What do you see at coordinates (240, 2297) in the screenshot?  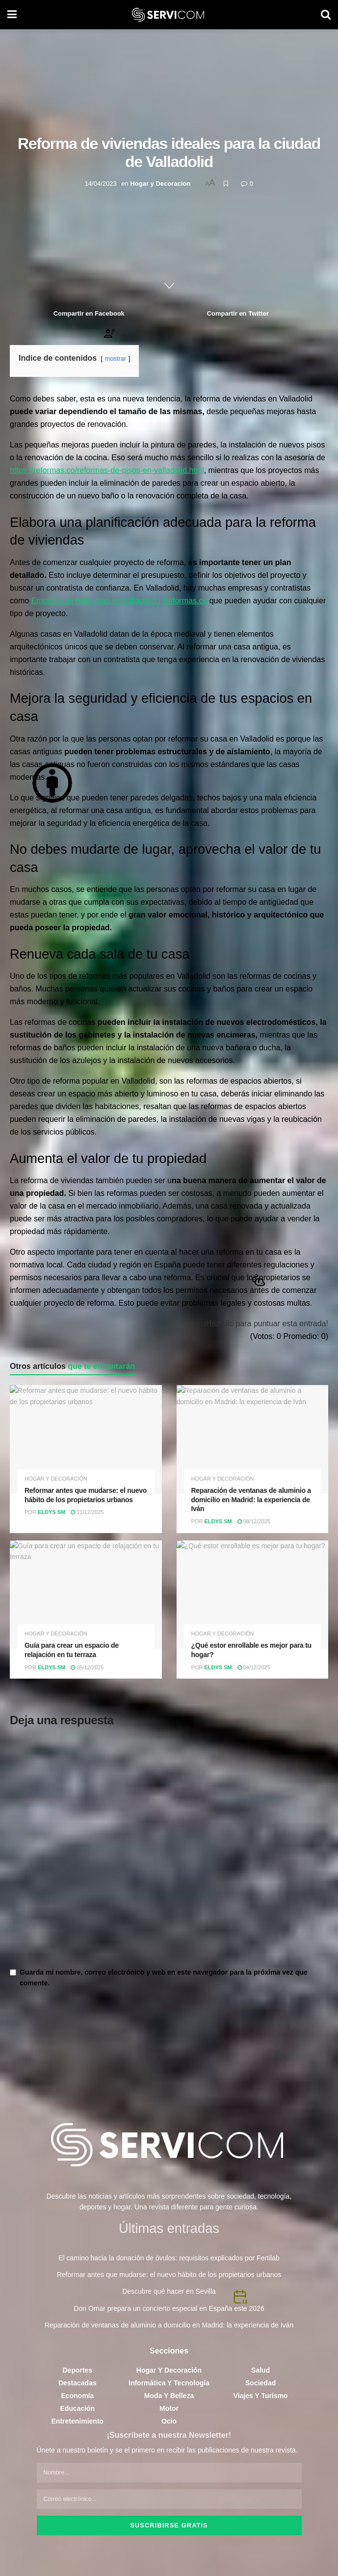 I see `pause a scheduled event` at bounding box center [240, 2297].